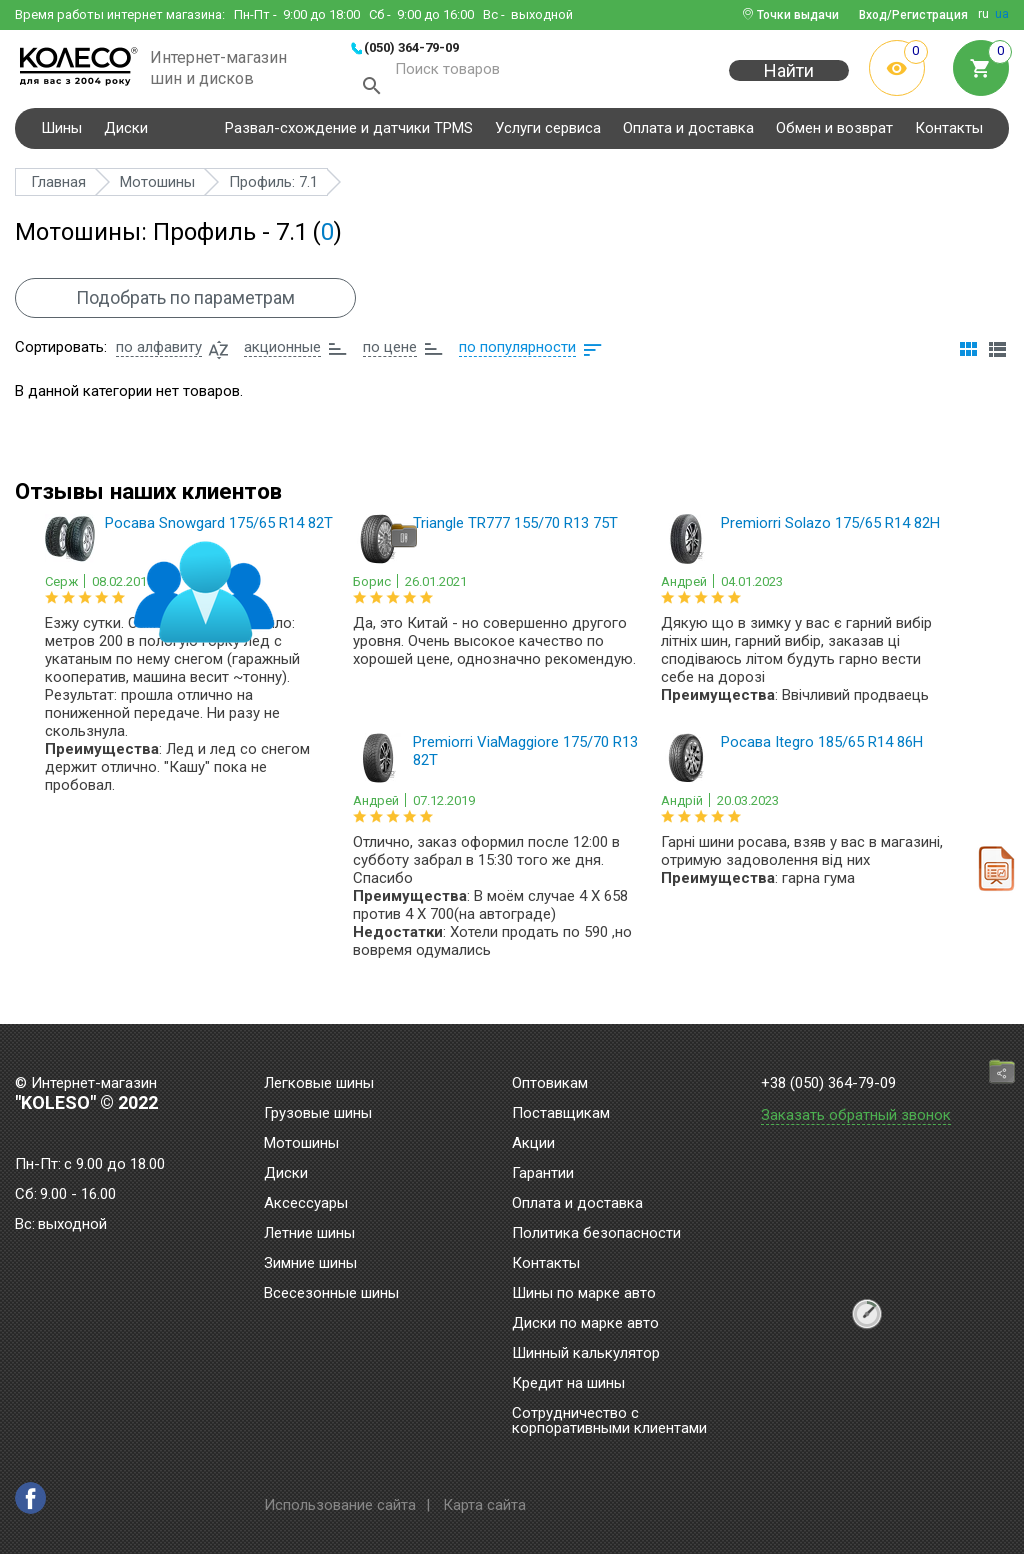 The width and height of the screenshot is (1024, 1554). I want to click on open templates folder, so click(404, 535).